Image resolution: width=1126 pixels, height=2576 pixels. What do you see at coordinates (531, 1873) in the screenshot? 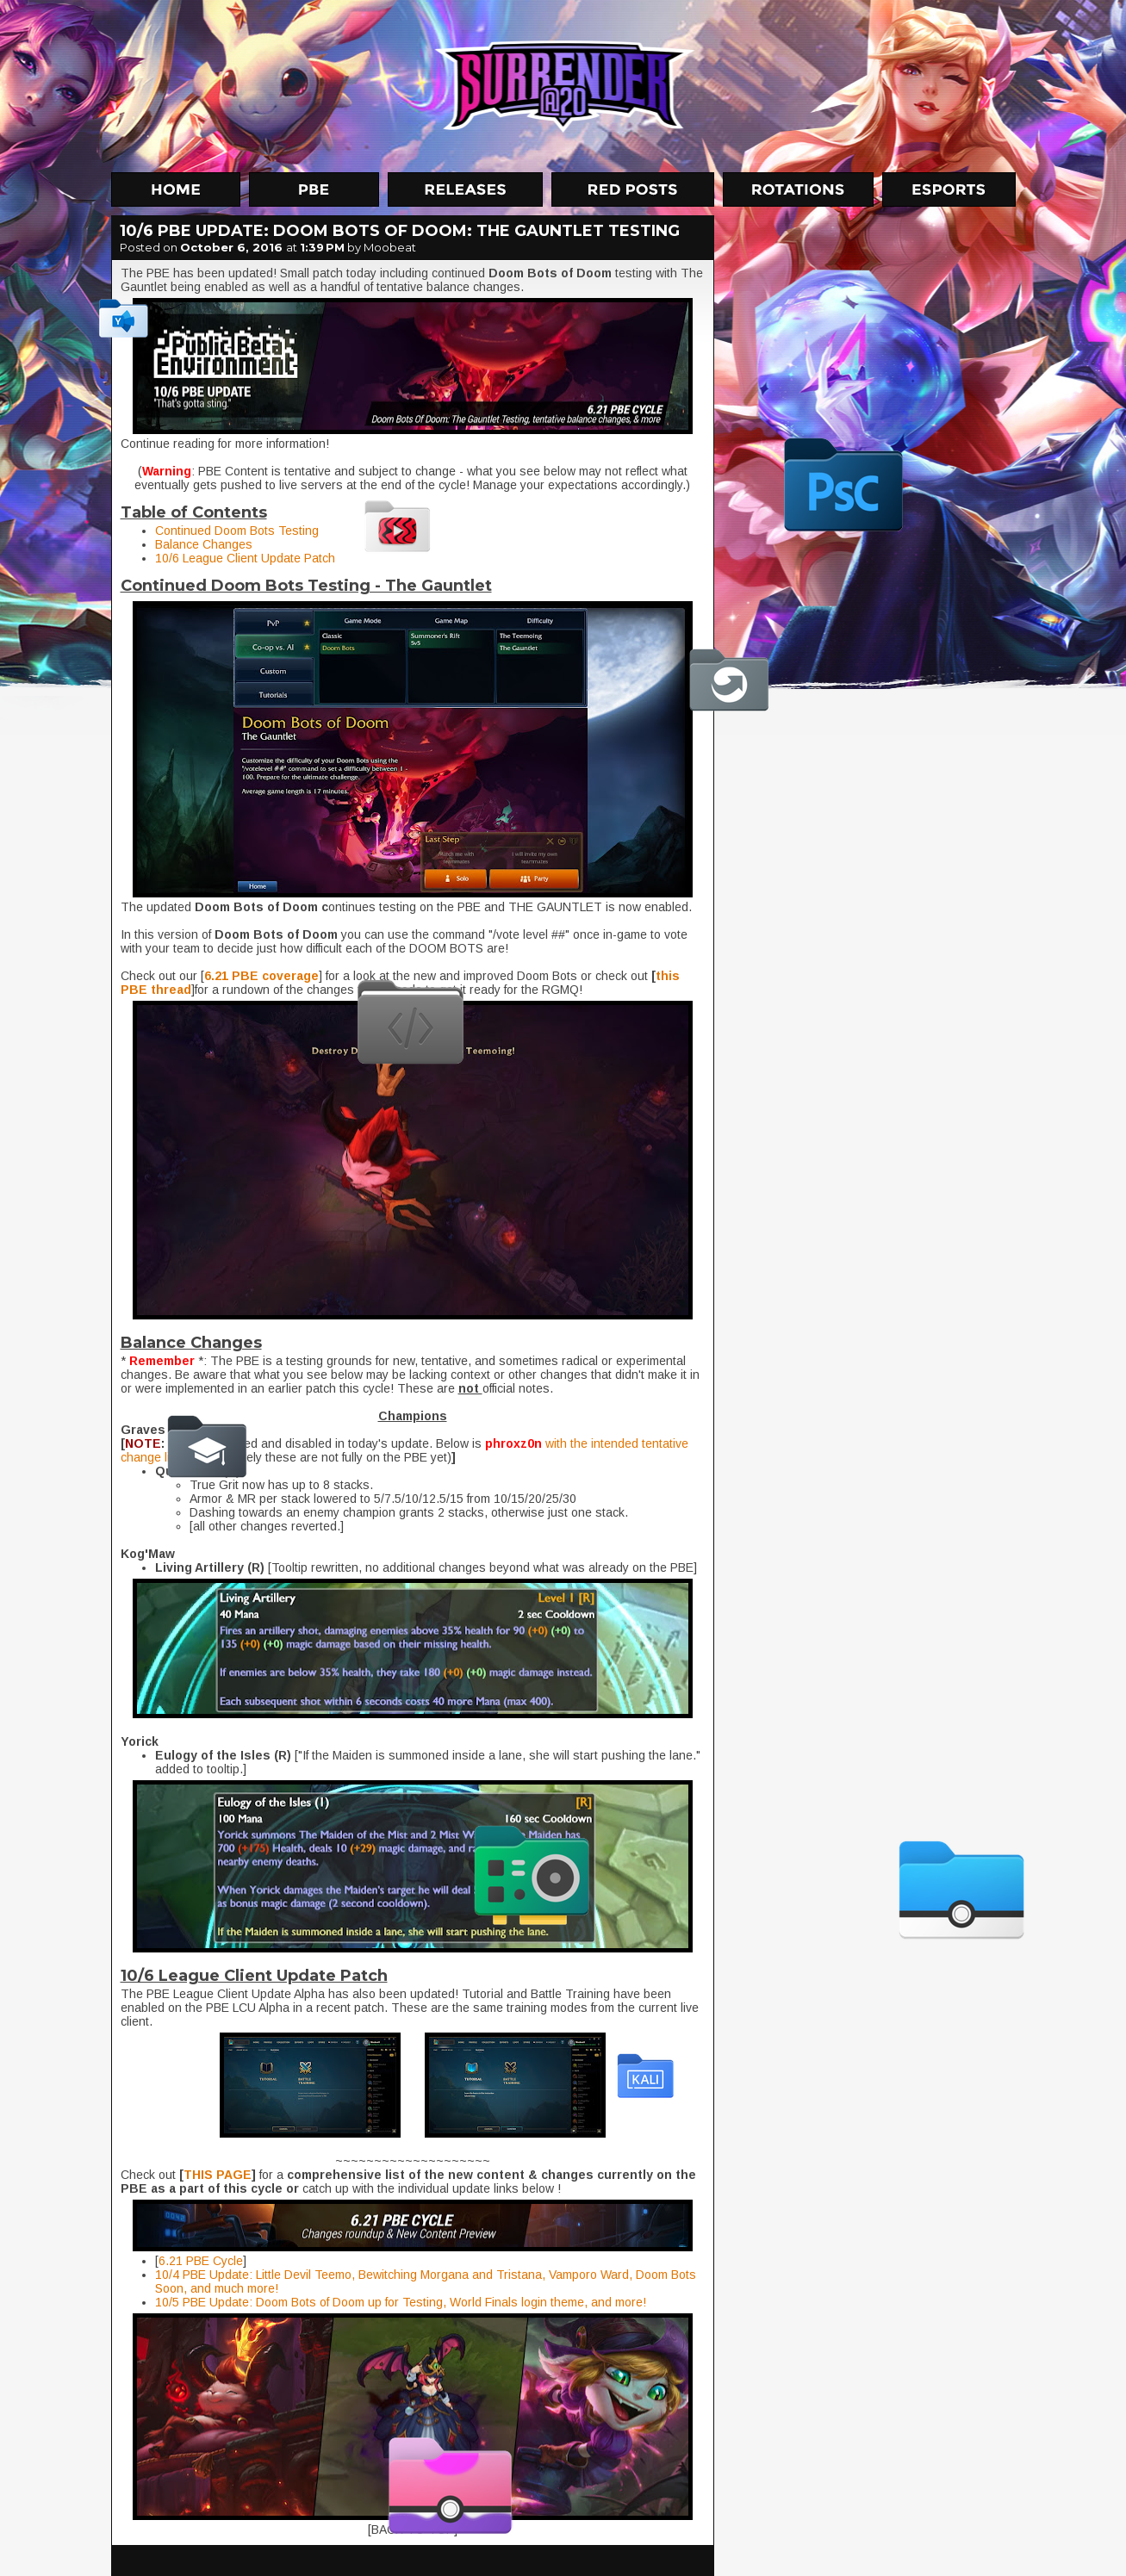
I see `open graphics or image files folder` at bounding box center [531, 1873].